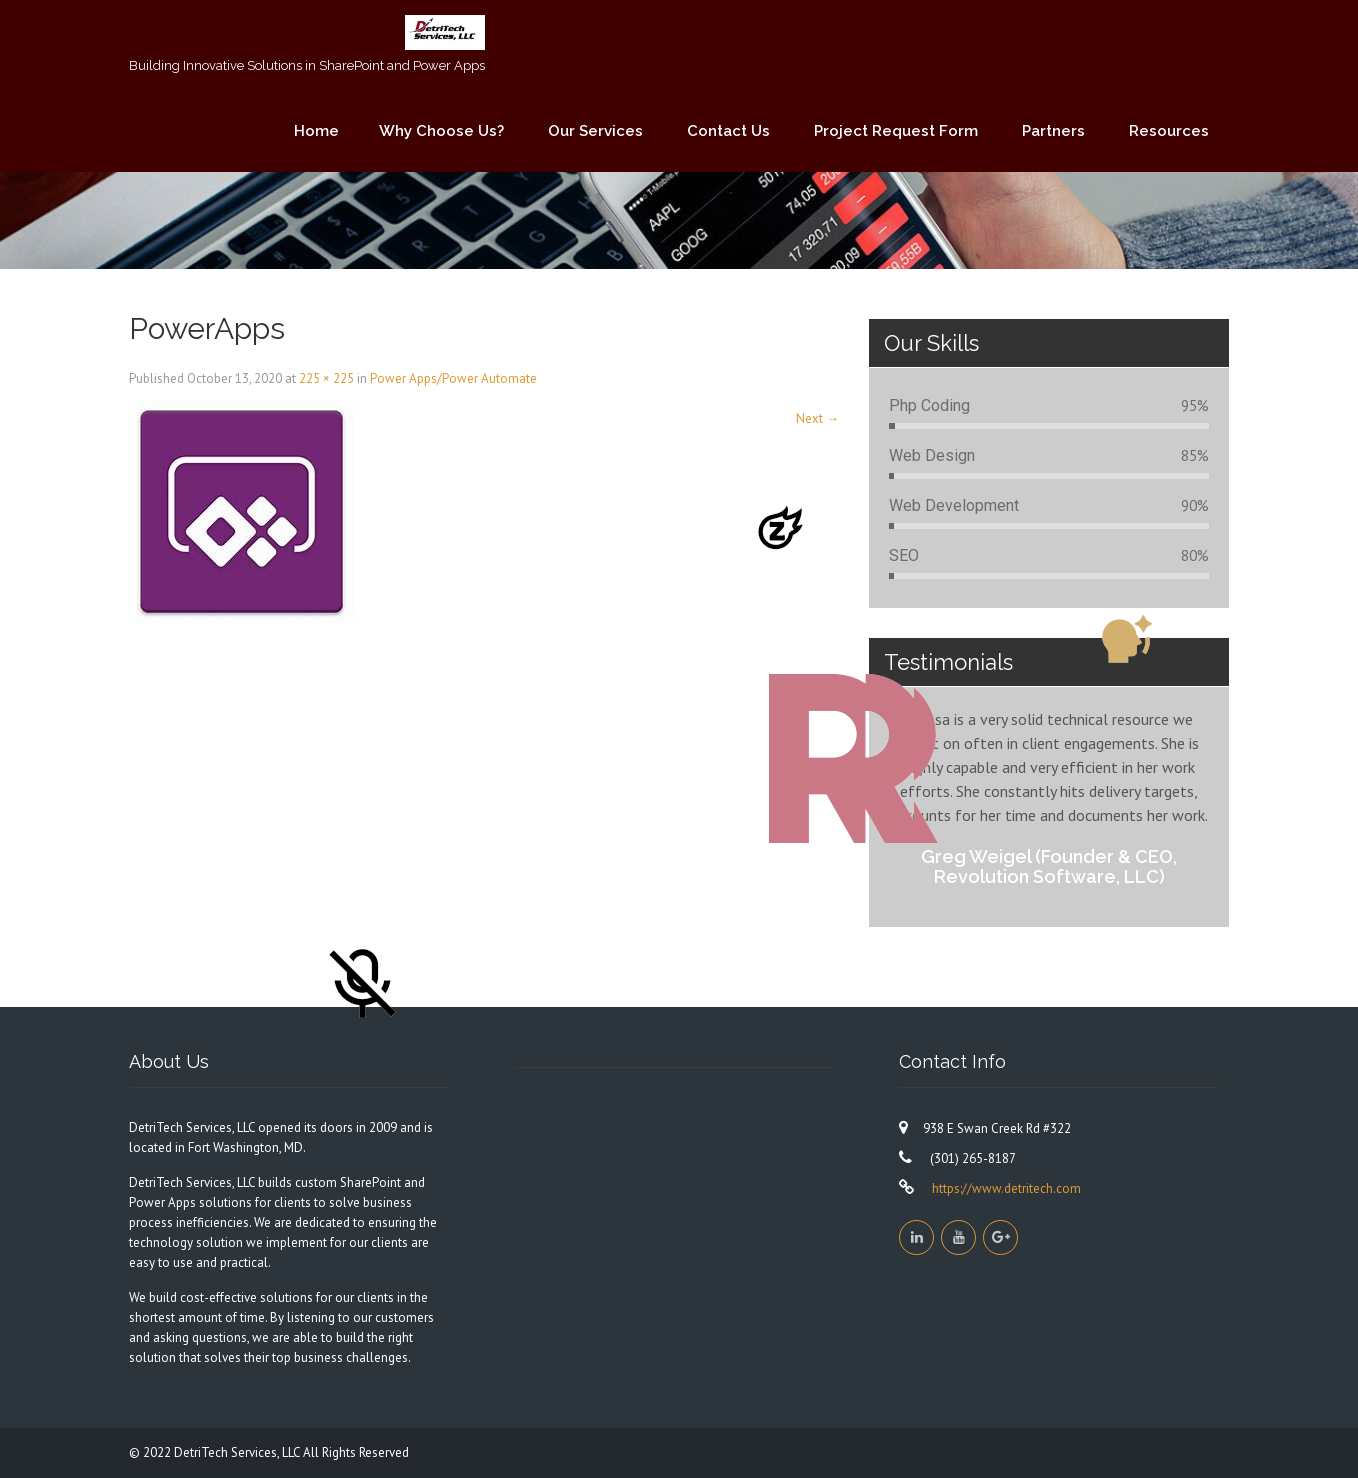  Describe the element at coordinates (1126, 641) in the screenshot. I see `access speak ai voice assistant` at that location.